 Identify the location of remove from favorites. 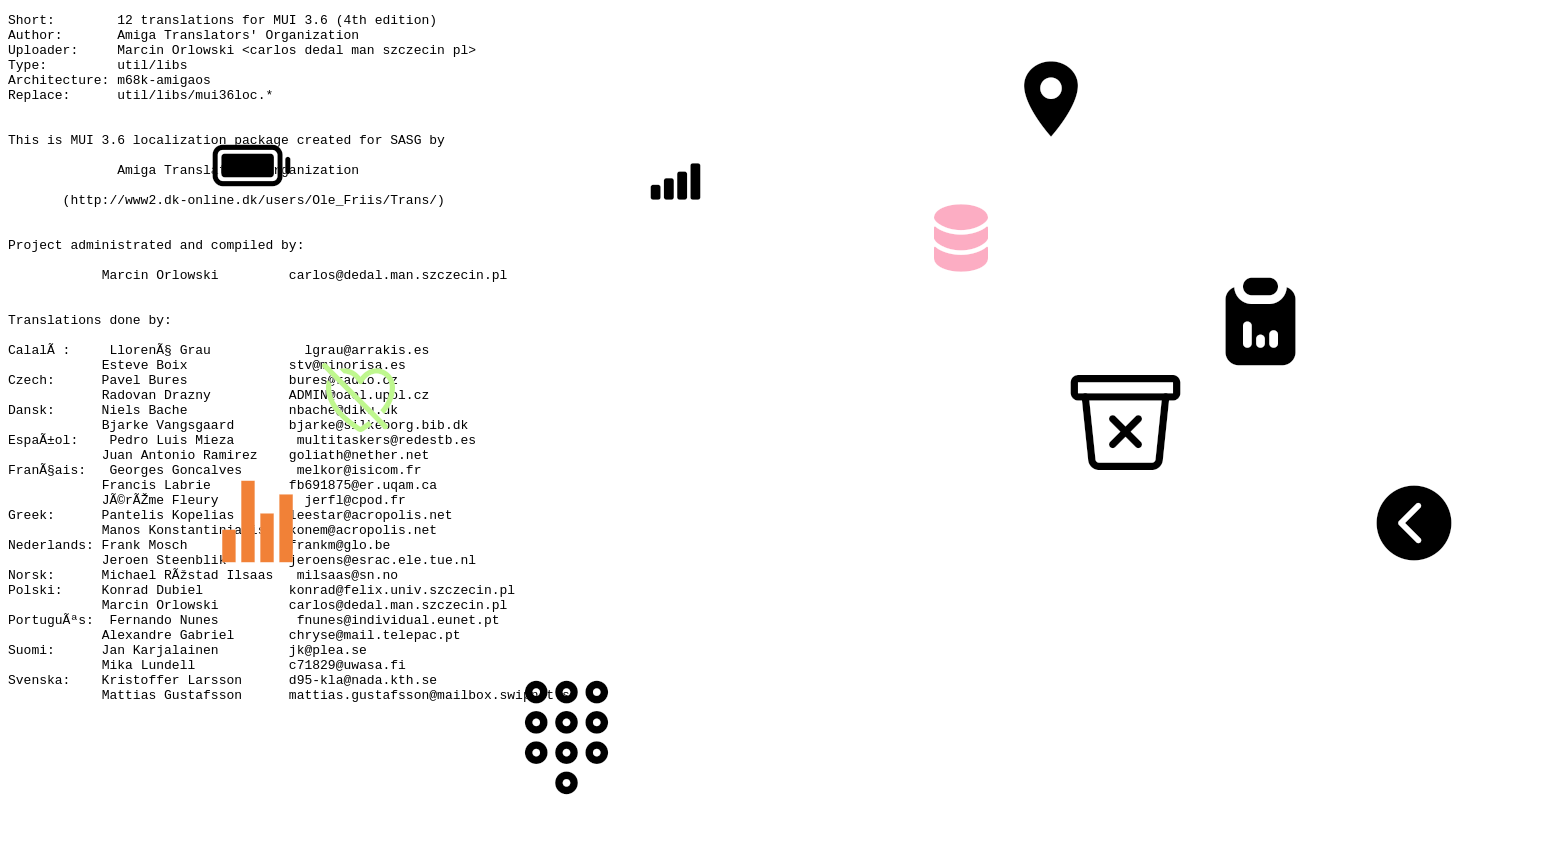
(358, 397).